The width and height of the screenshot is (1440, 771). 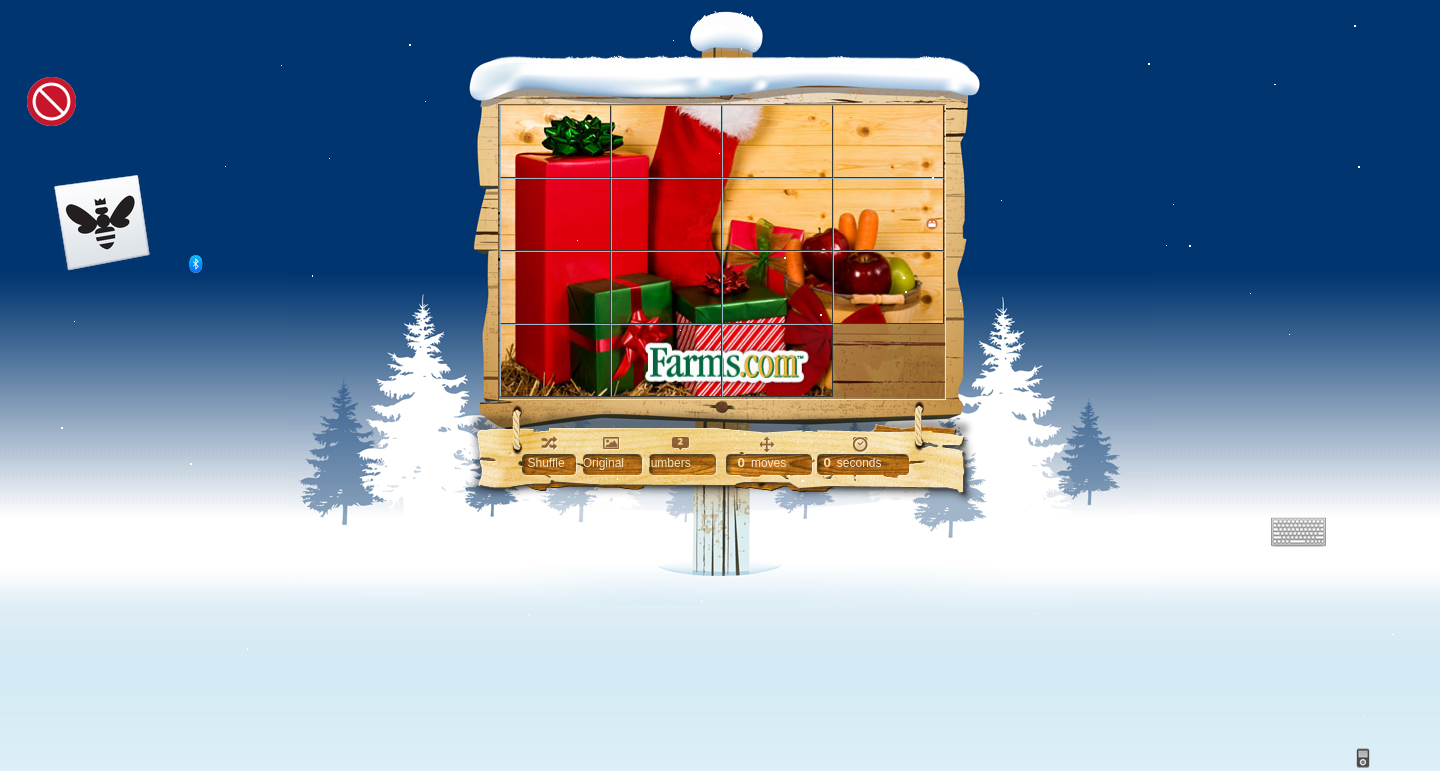 I want to click on multimedia player device, so click(x=1363, y=758).